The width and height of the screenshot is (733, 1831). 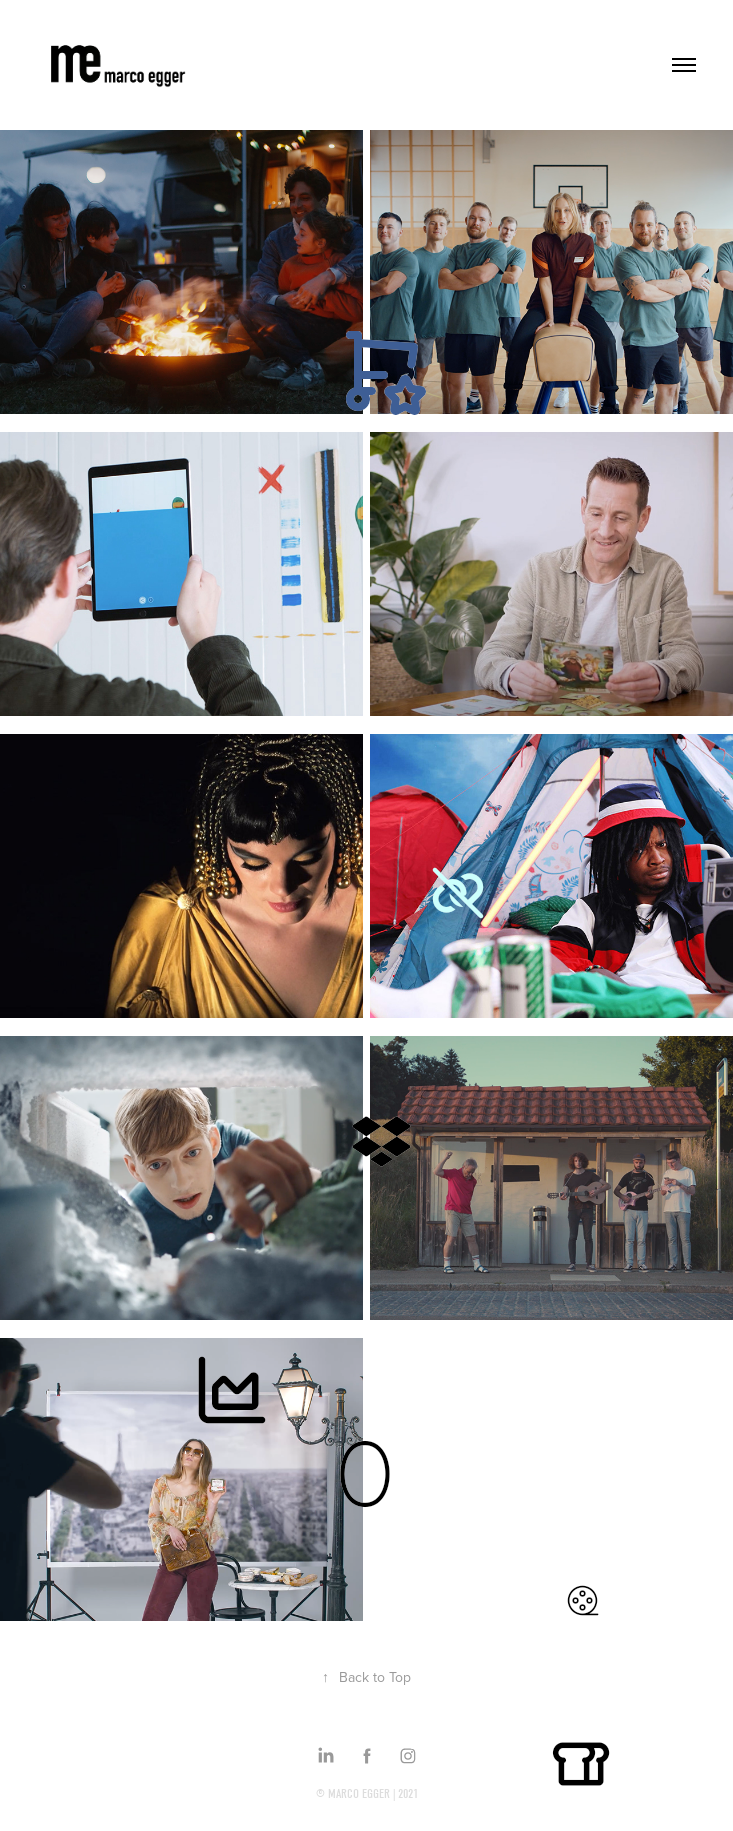 I want to click on access video or movie library, so click(x=582, y=1600).